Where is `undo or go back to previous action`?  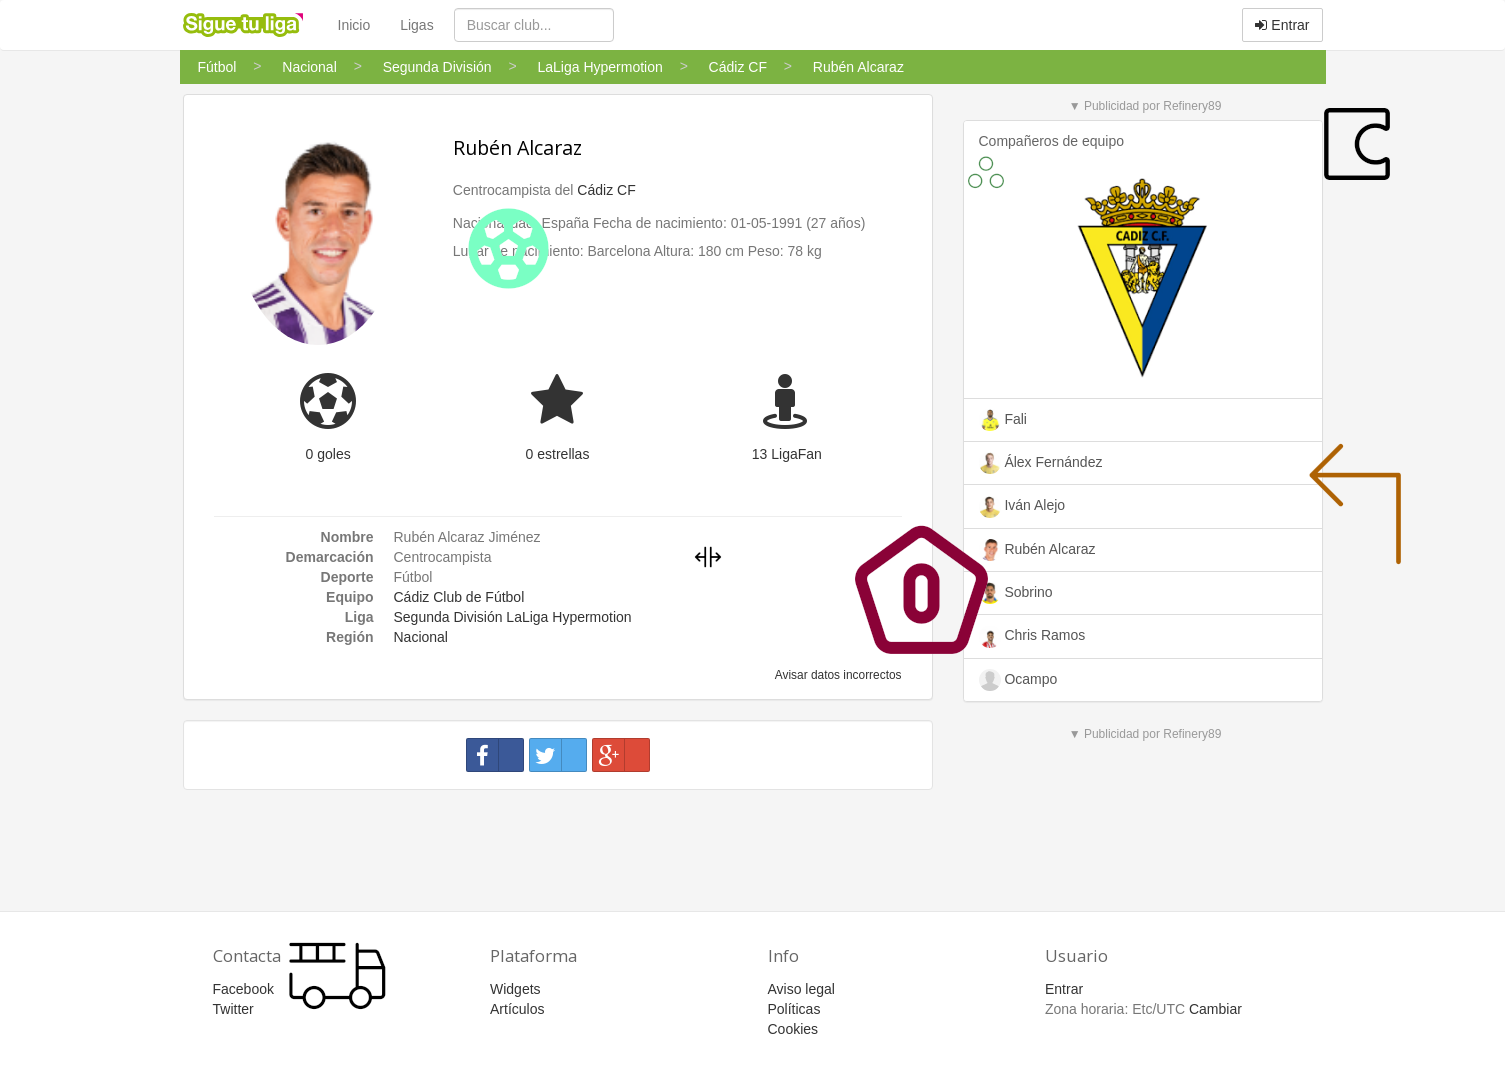
undo or go back to previous action is located at coordinates (1360, 504).